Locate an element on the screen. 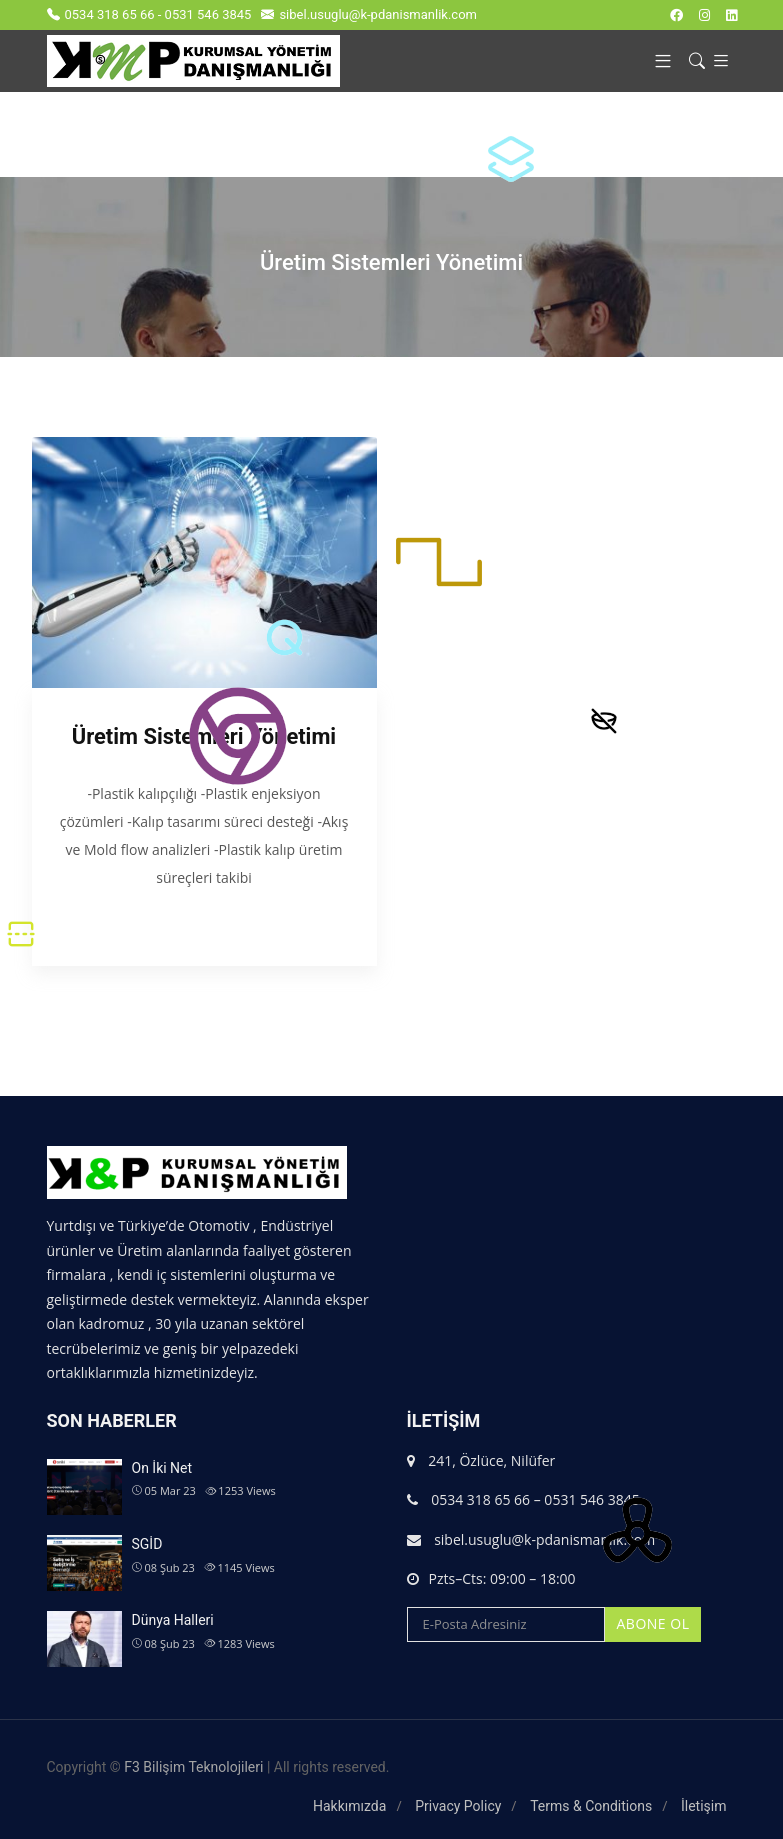 The height and width of the screenshot is (1839, 783). view or manage layers is located at coordinates (511, 159).